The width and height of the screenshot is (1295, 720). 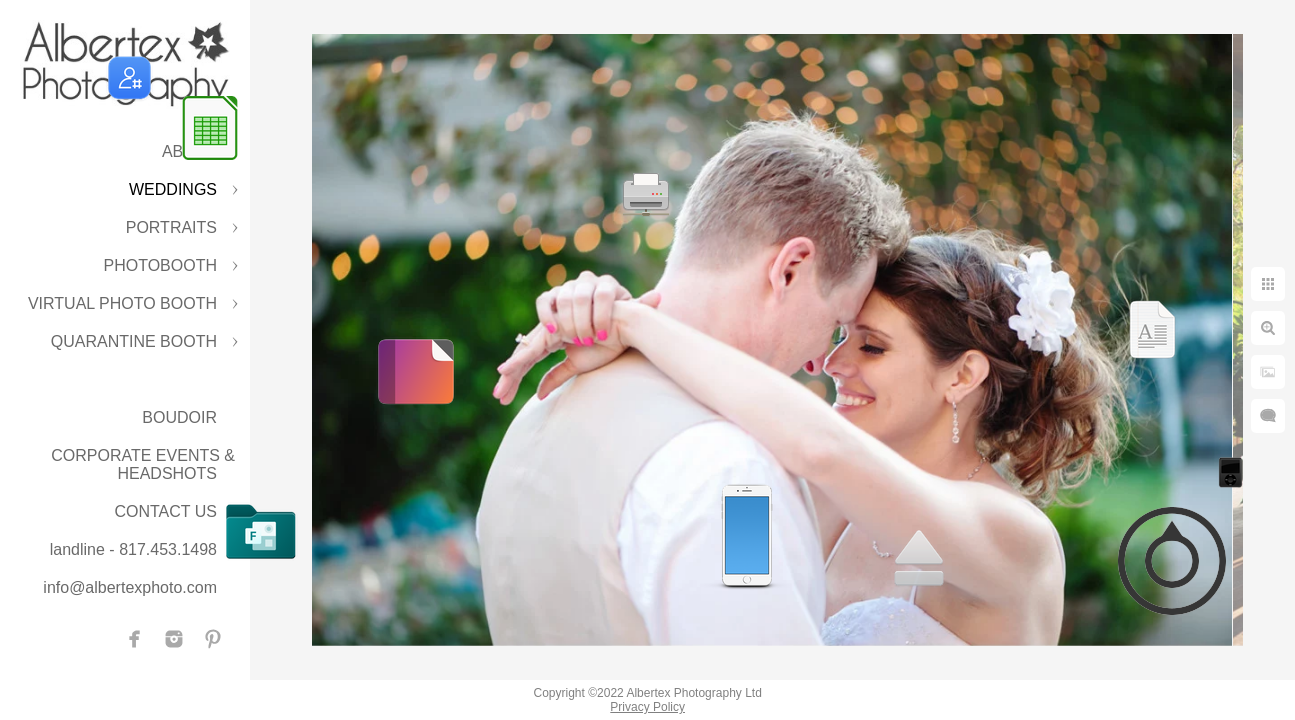 I want to click on change desktop wallpaper settings, so click(x=416, y=369).